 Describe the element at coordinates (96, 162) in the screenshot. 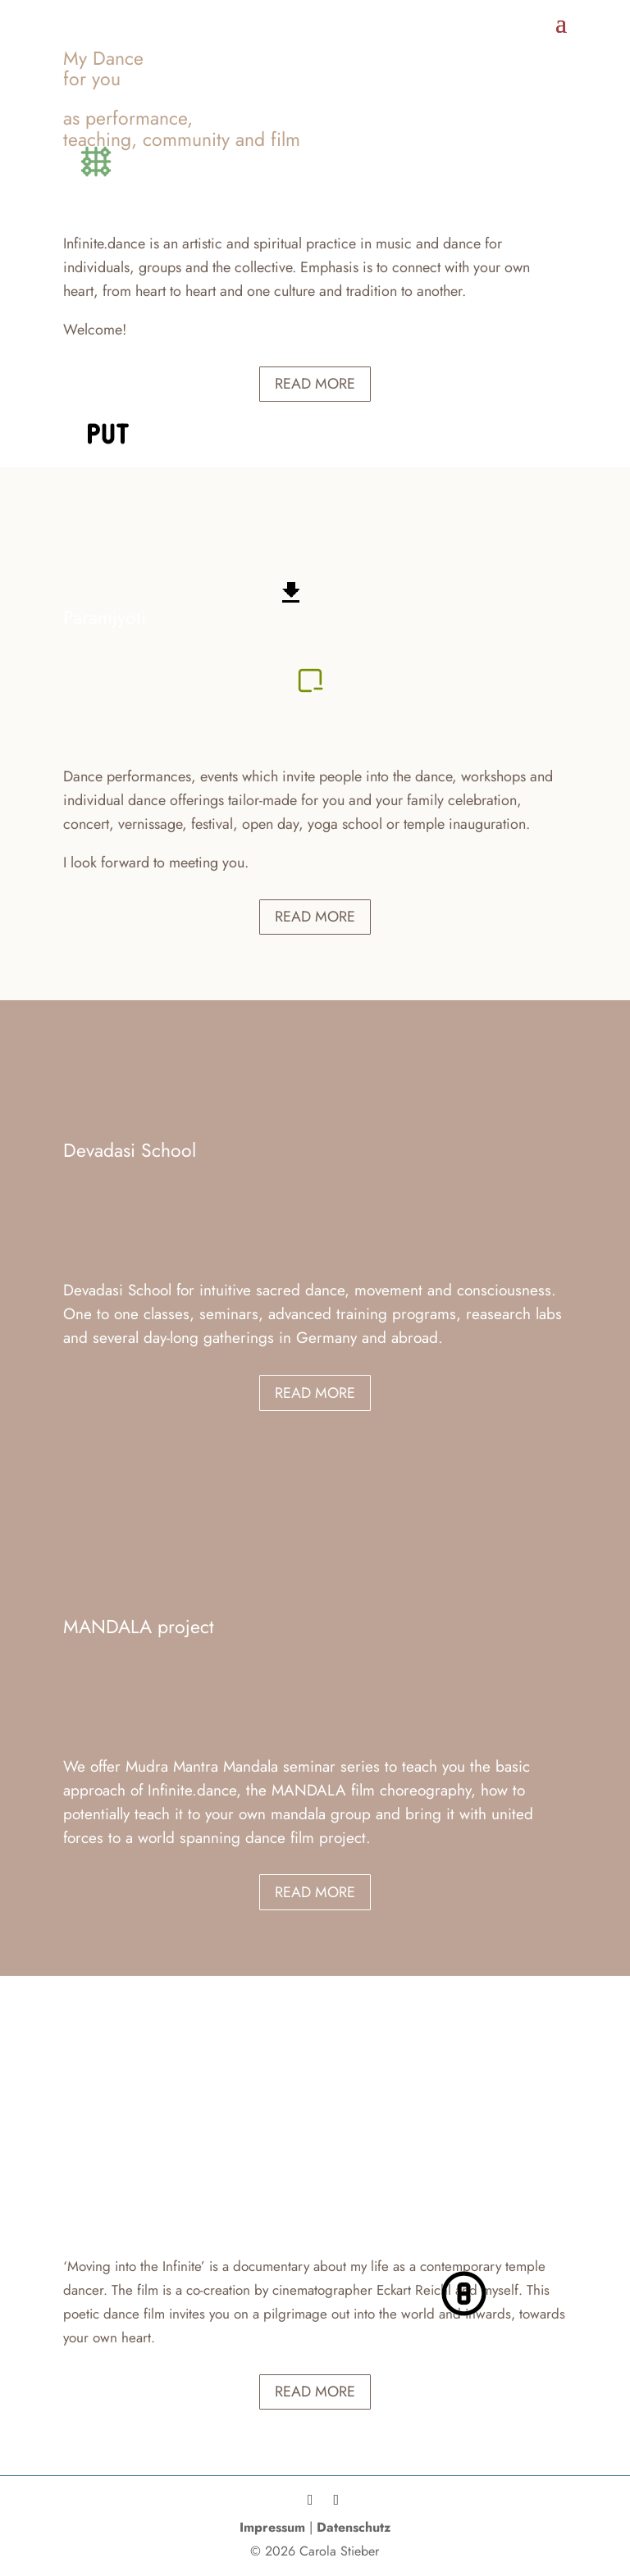

I see `view data points on a grid chart` at that location.